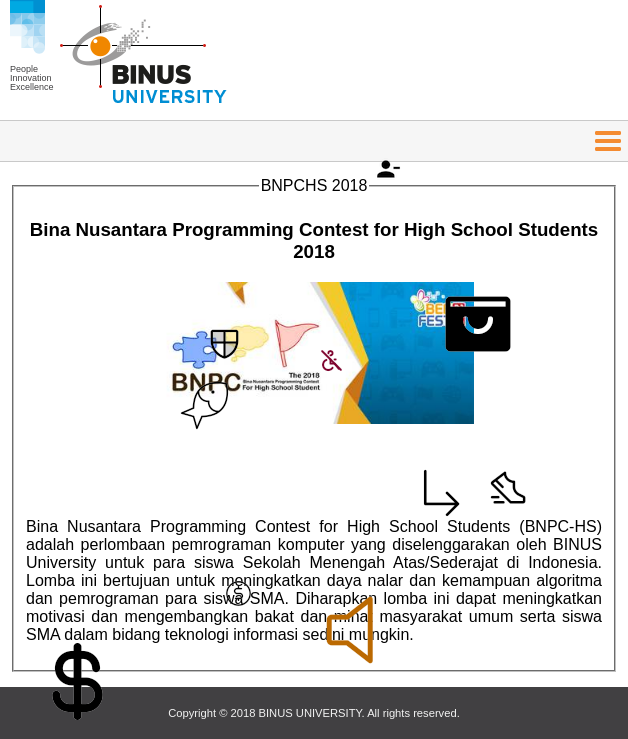 This screenshot has width=628, height=739. Describe the element at coordinates (478, 324) in the screenshot. I see `view your shopping cart` at that location.